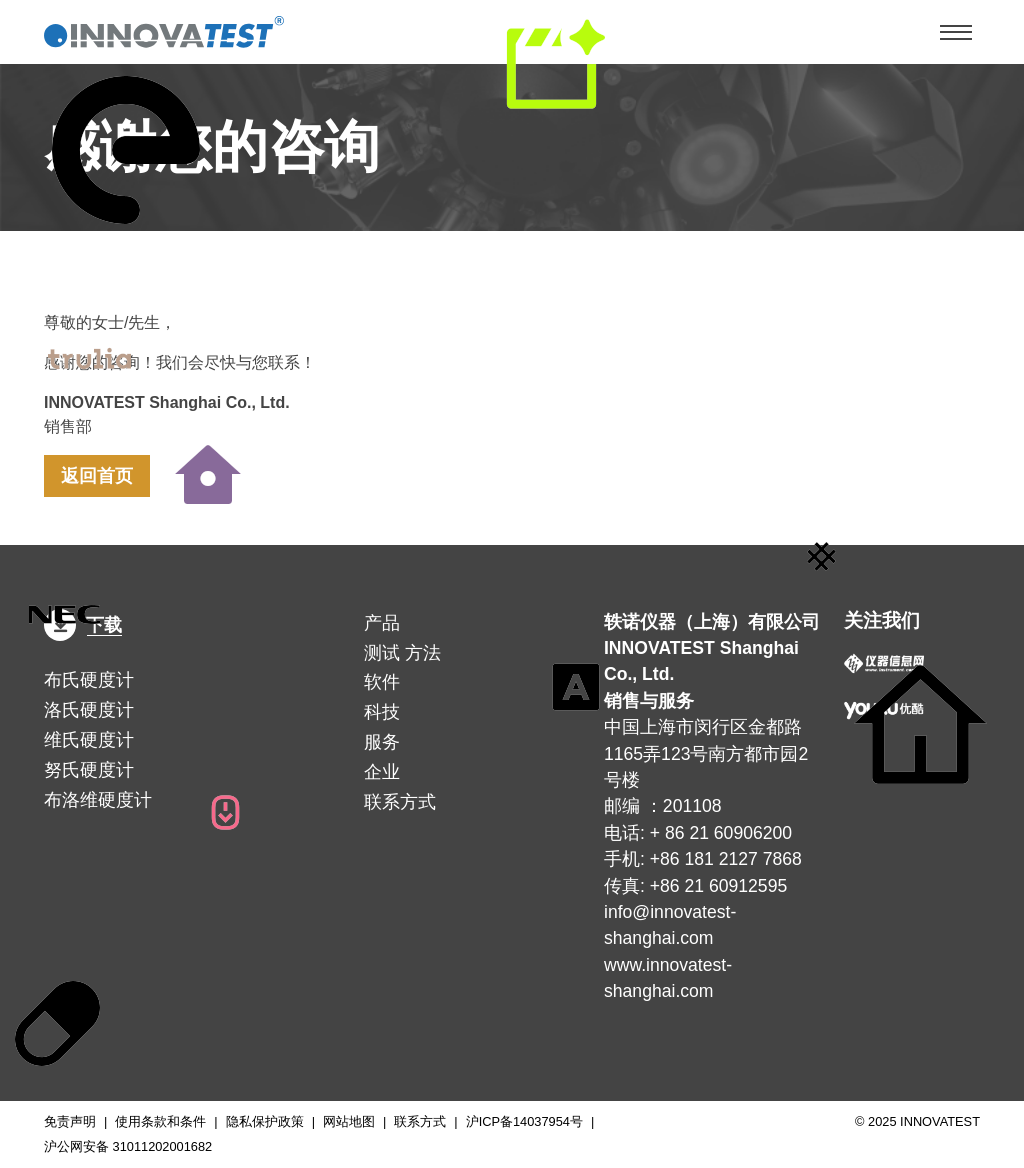  What do you see at coordinates (64, 614) in the screenshot?
I see `NEC corporation brand logo` at bounding box center [64, 614].